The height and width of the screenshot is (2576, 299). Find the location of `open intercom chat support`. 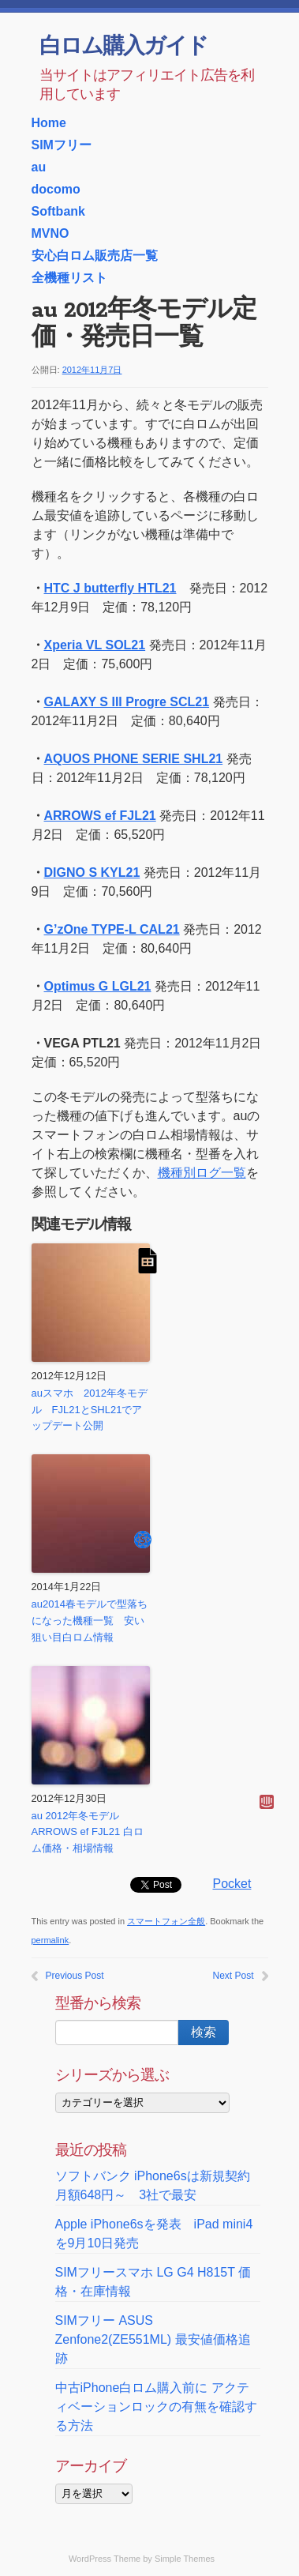

open intercom chat support is located at coordinates (267, 1802).